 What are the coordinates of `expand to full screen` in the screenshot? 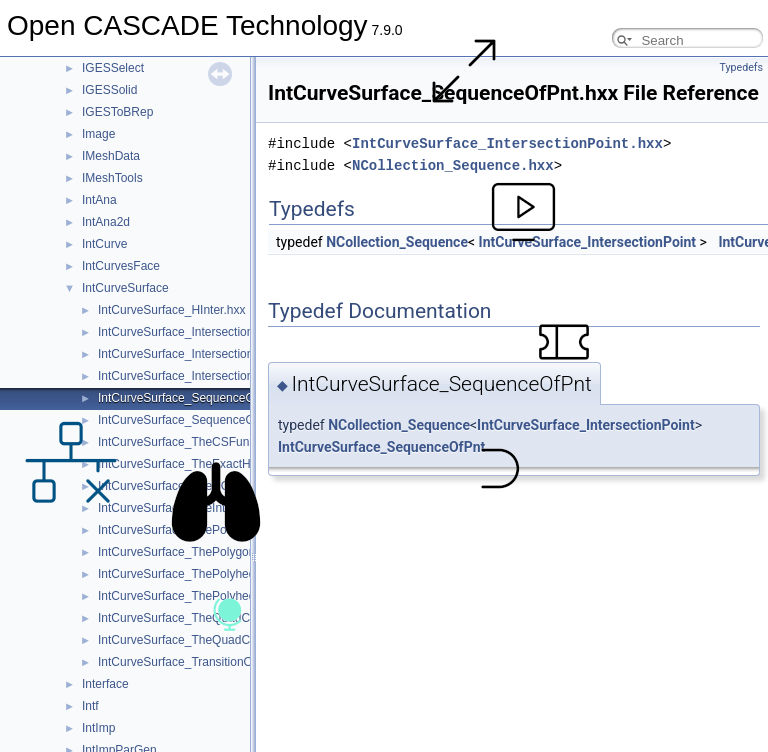 It's located at (464, 71).